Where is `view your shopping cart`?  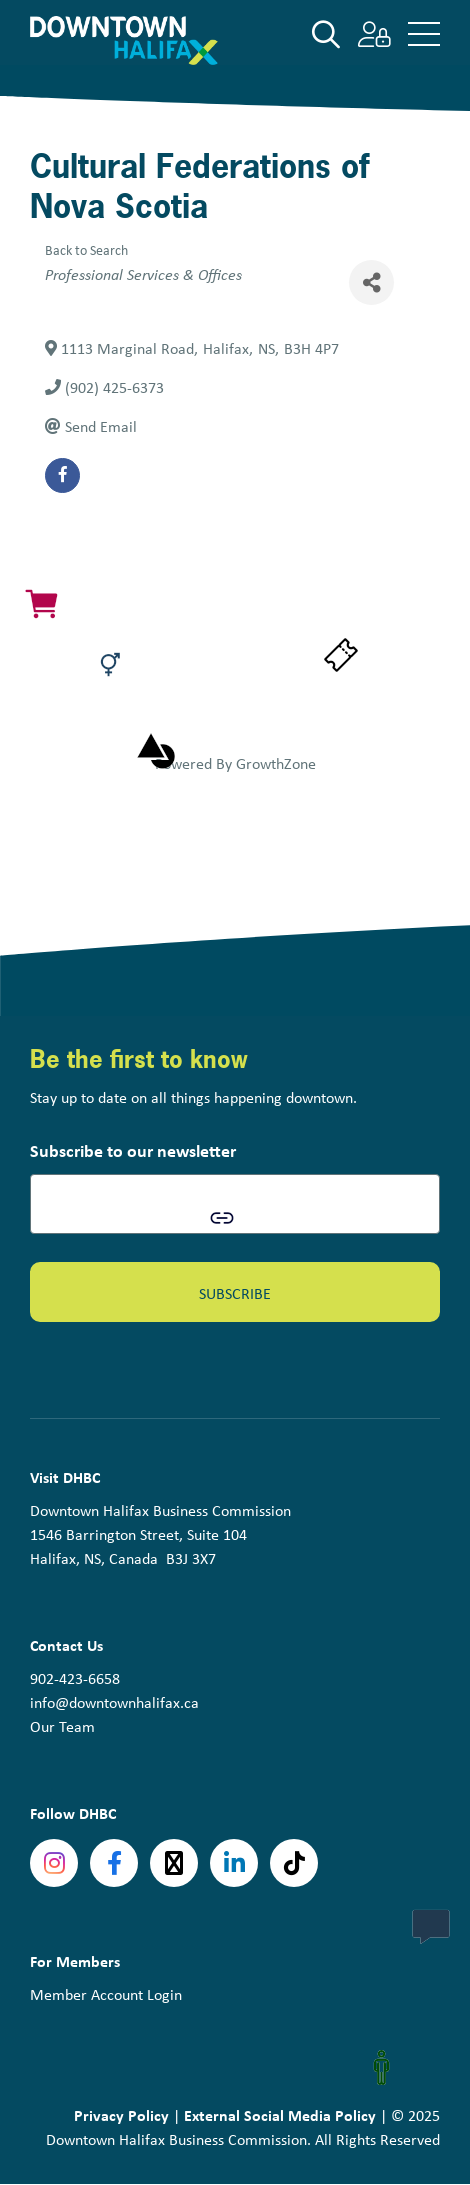 view your shopping cart is located at coordinates (42, 604).